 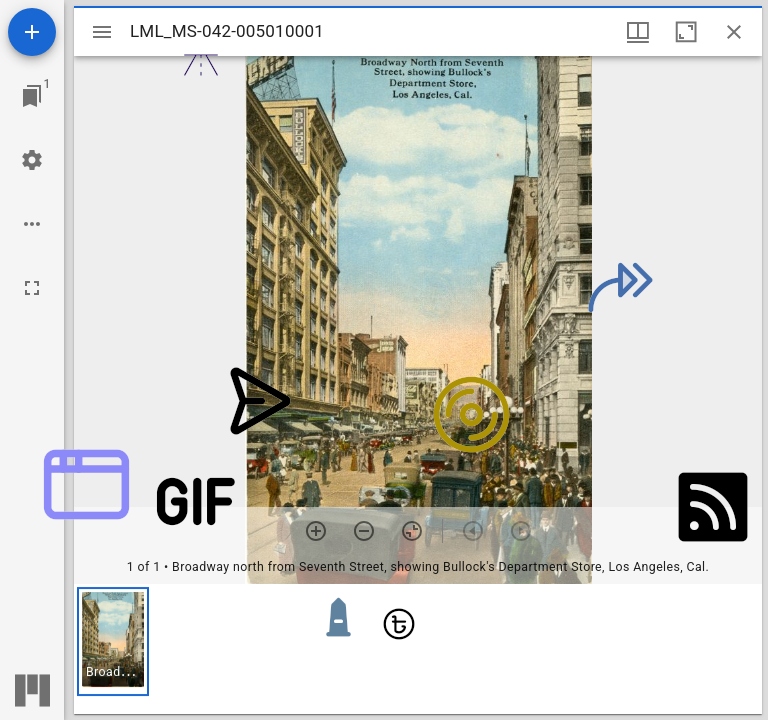 What do you see at coordinates (620, 287) in the screenshot?
I see `forward message or content multiple times` at bounding box center [620, 287].